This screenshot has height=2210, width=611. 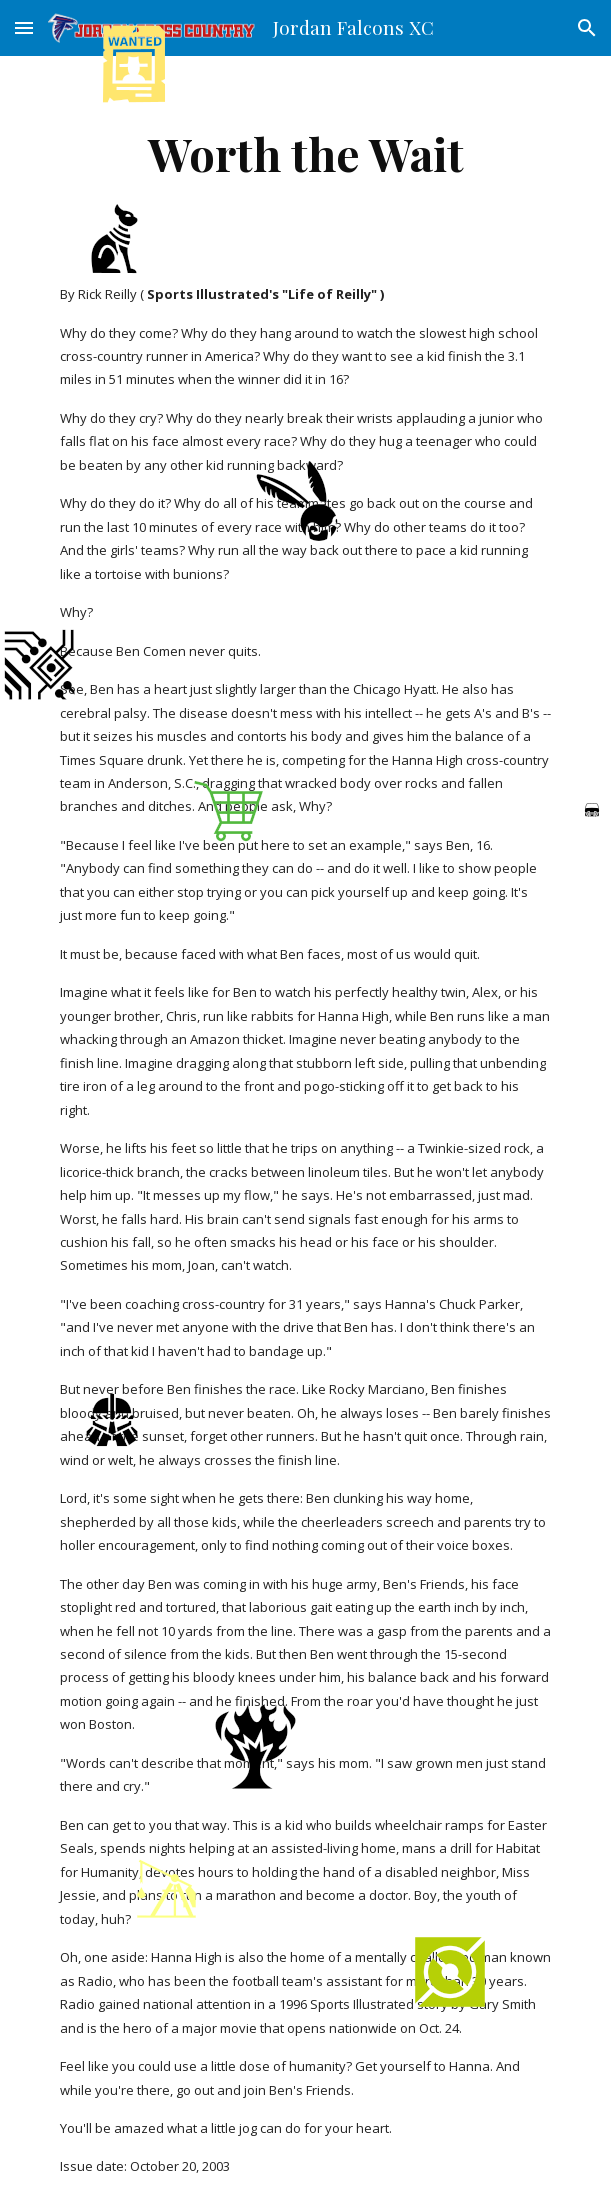 What do you see at coordinates (256, 1746) in the screenshot?
I see `indicates a fire hazard or wildfire event` at bounding box center [256, 1746].